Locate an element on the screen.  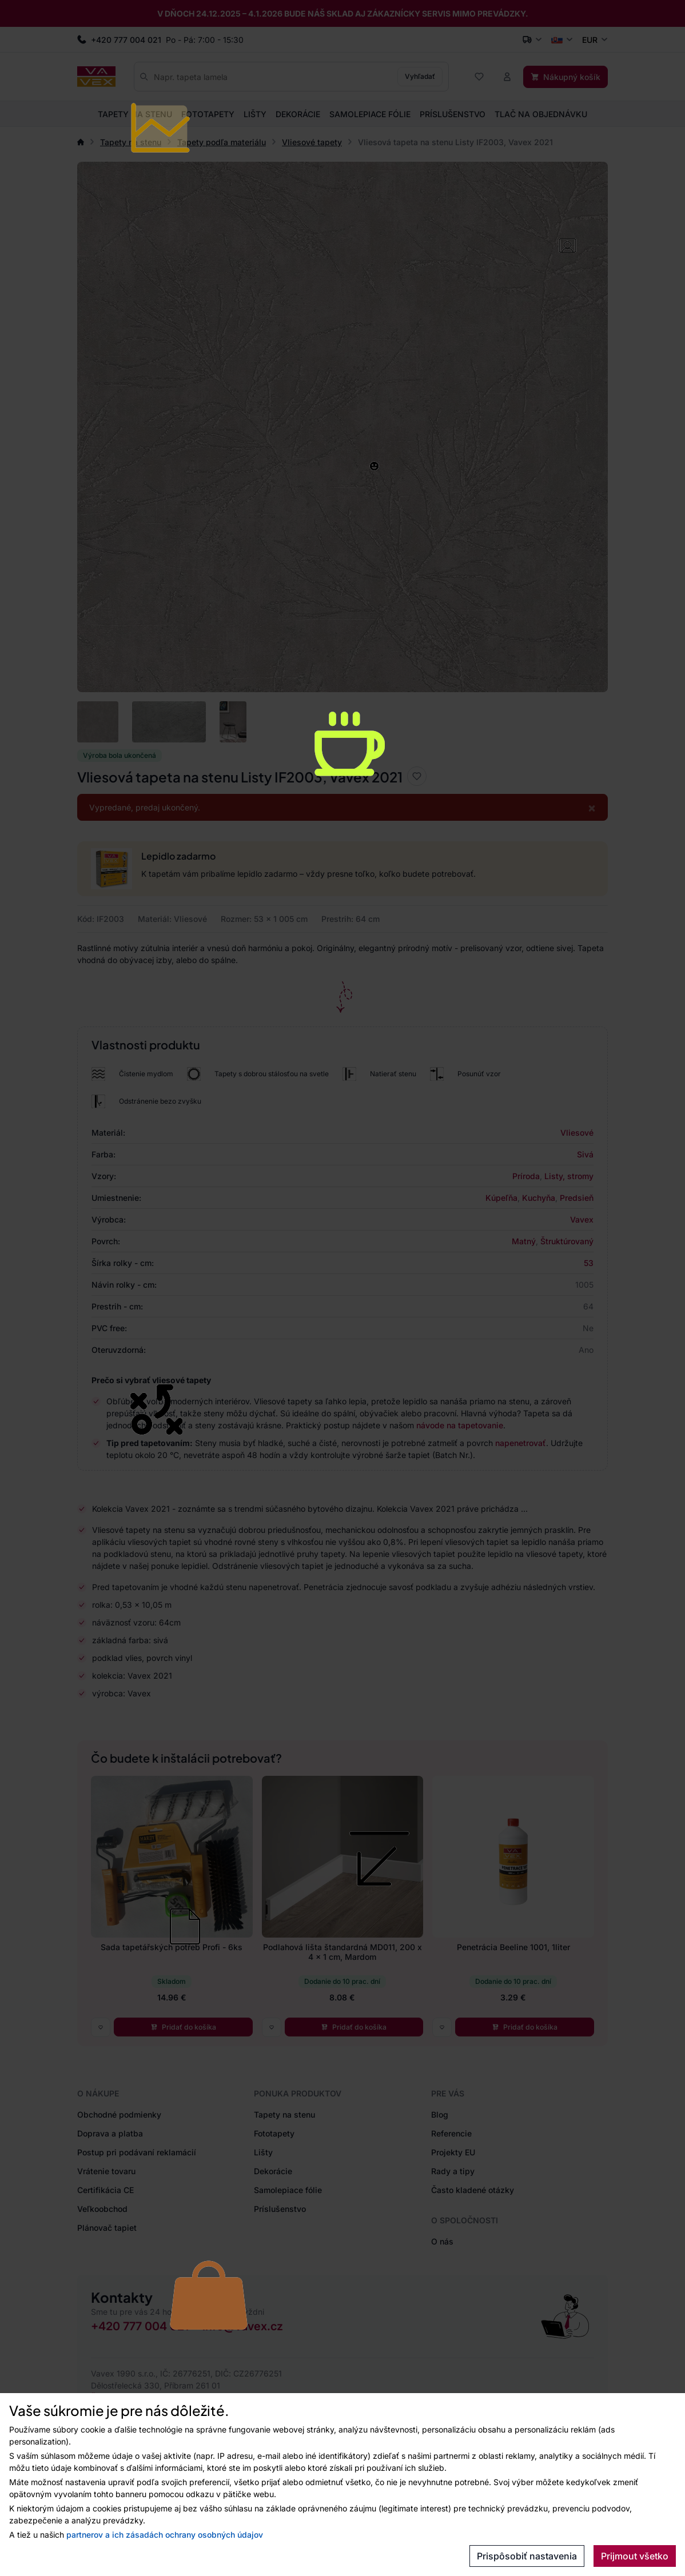
view analytics or performance data is located at coordinates (160, 127).